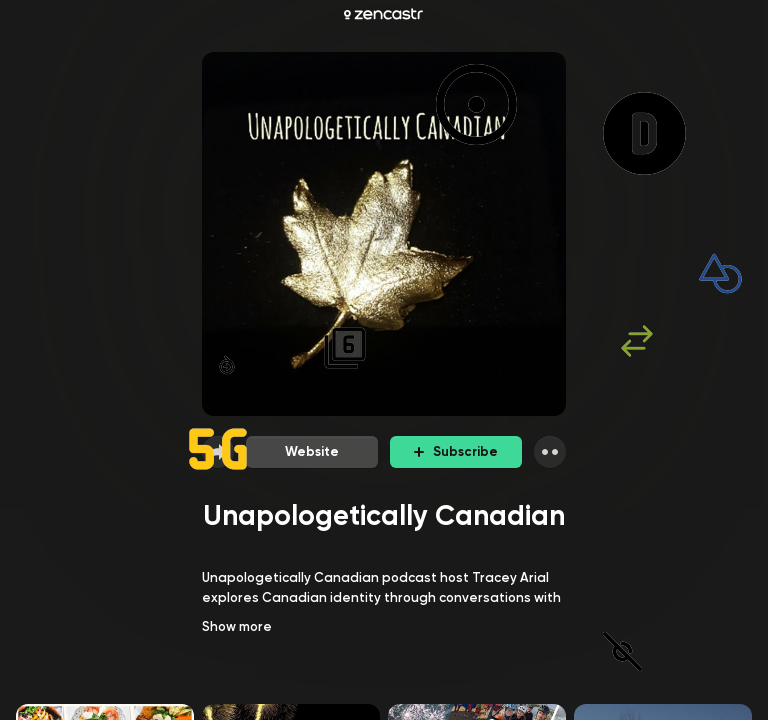 Image resolution: width=768 pixels, height=720 pixels. Describe the element at coordinates (227, 365) in the screenshot. I see `navigate to Doctrine PHP library documentation` at that location.